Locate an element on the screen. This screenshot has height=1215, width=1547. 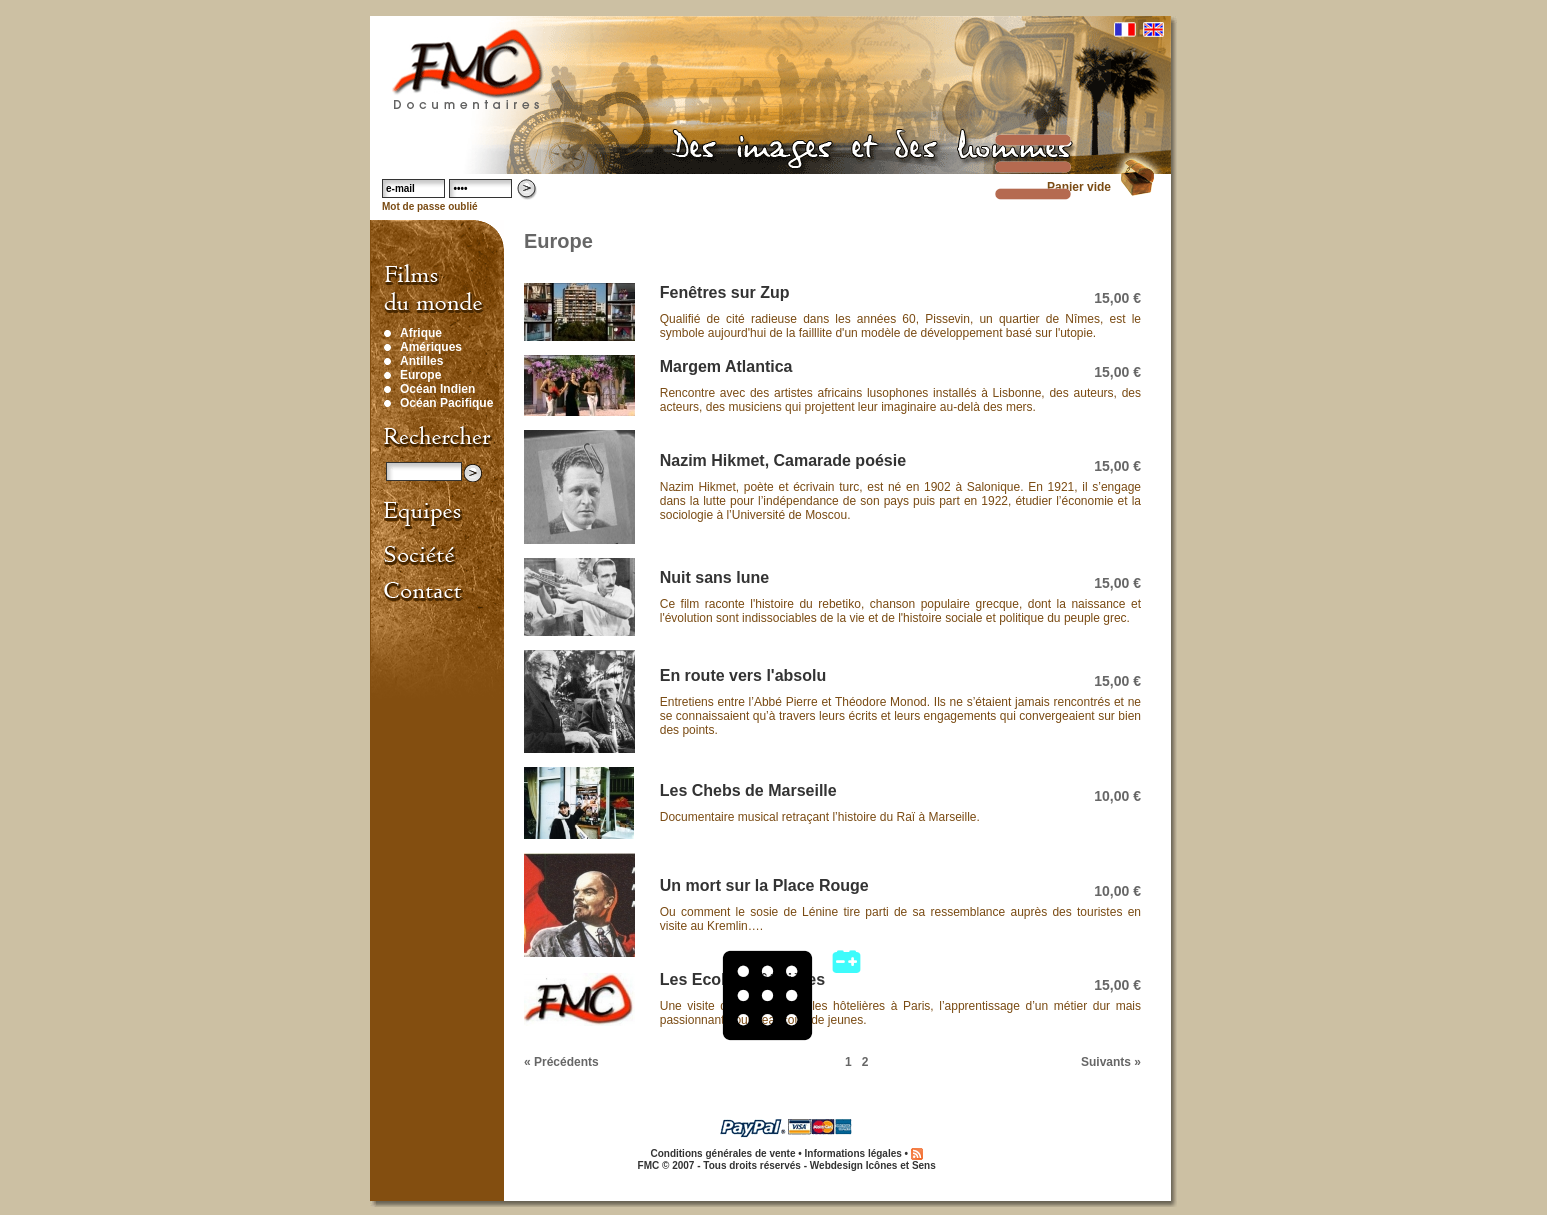
check vehicle battery status is located at coordinates (846, 962).